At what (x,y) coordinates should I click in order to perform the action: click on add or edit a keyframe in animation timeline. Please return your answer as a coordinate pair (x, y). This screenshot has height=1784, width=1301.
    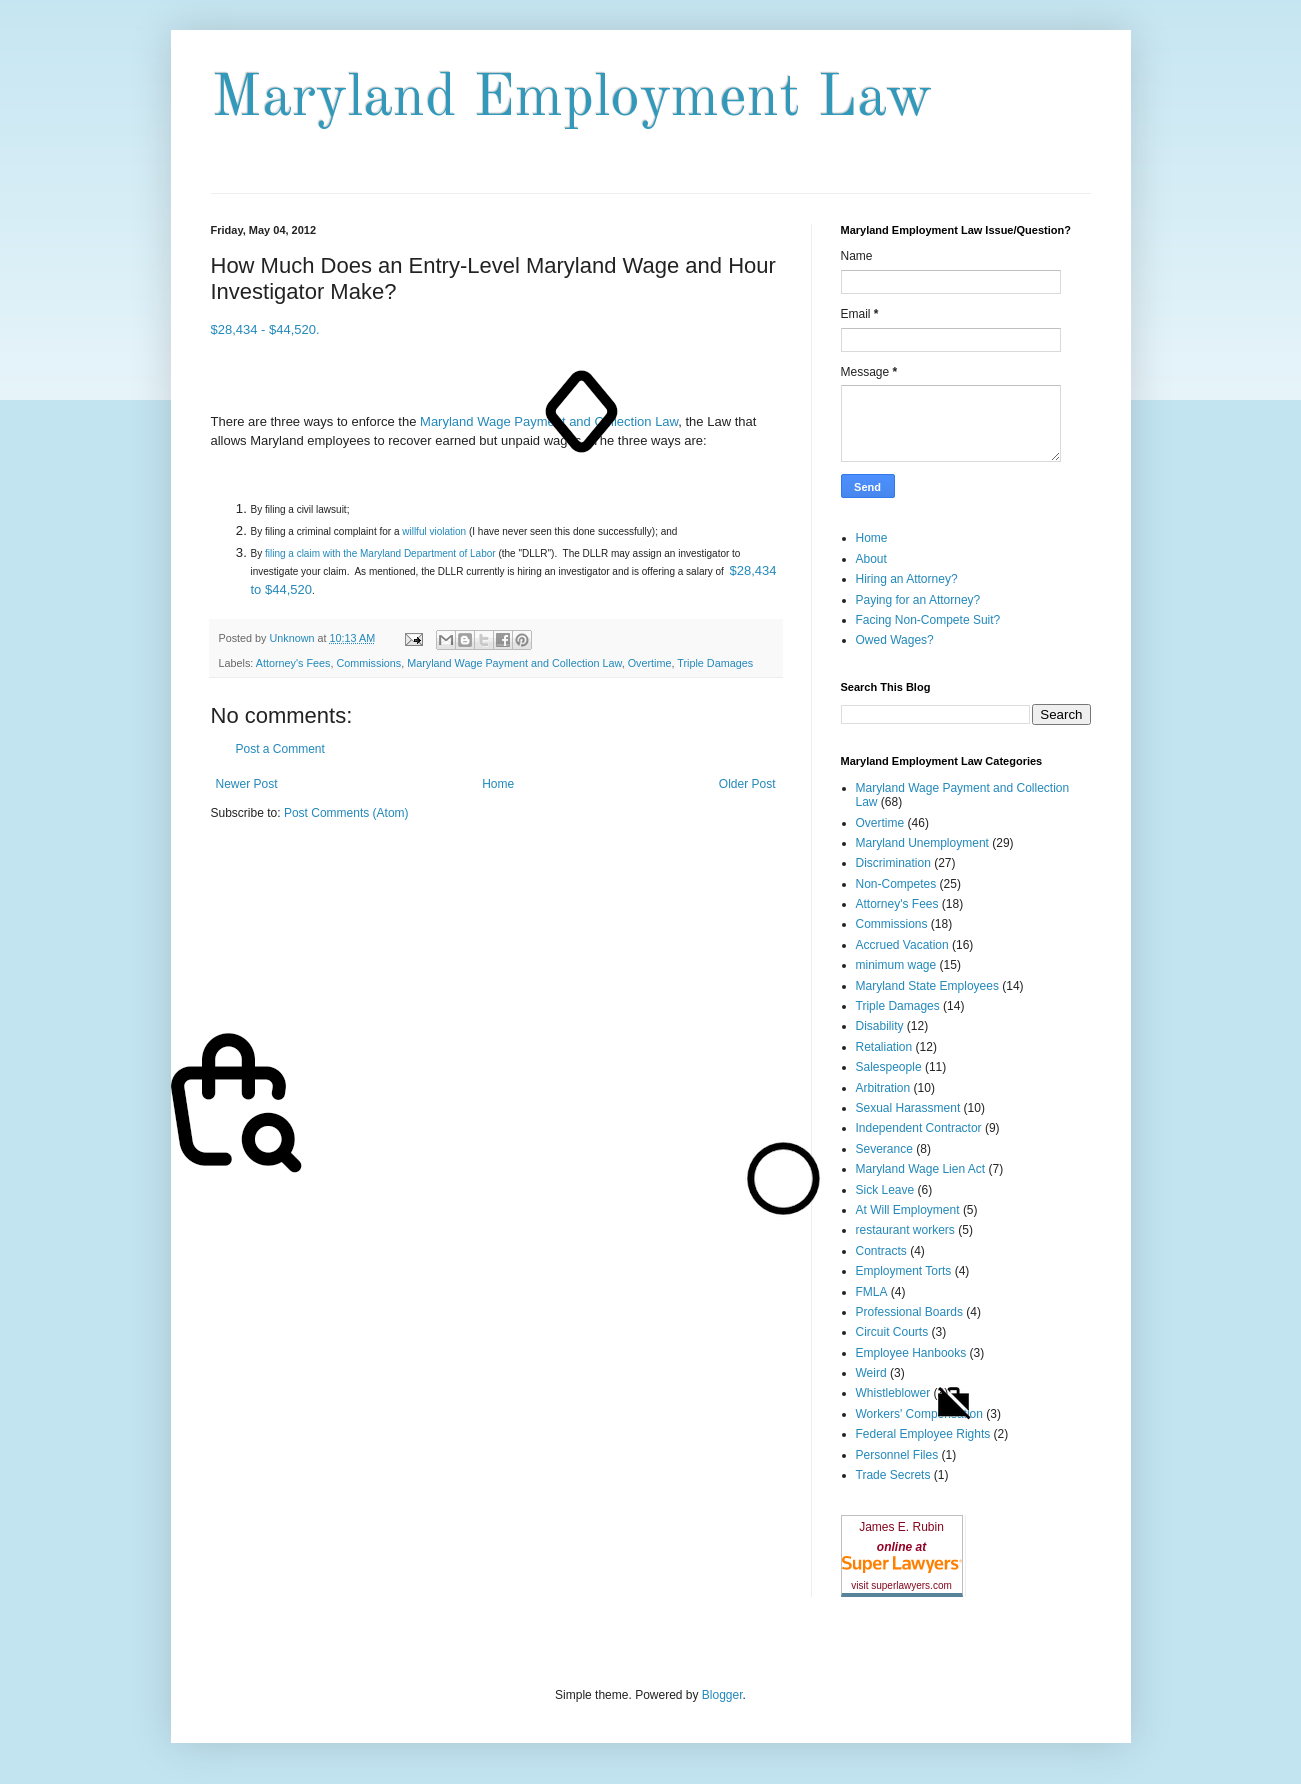
    Looking at the image, I should click on (581, 411).